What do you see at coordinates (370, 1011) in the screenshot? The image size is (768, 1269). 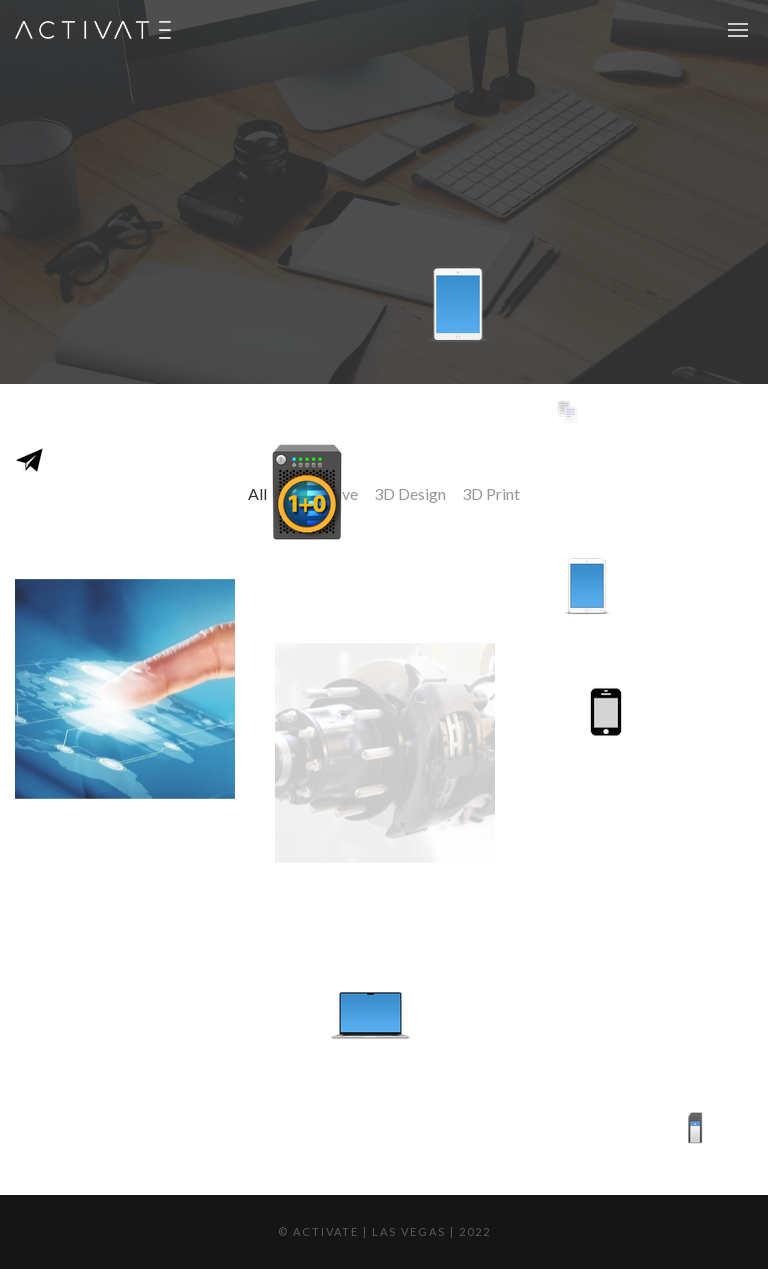 I see `macbook air 15-inch device icon` at bounding box center [370, 1011].